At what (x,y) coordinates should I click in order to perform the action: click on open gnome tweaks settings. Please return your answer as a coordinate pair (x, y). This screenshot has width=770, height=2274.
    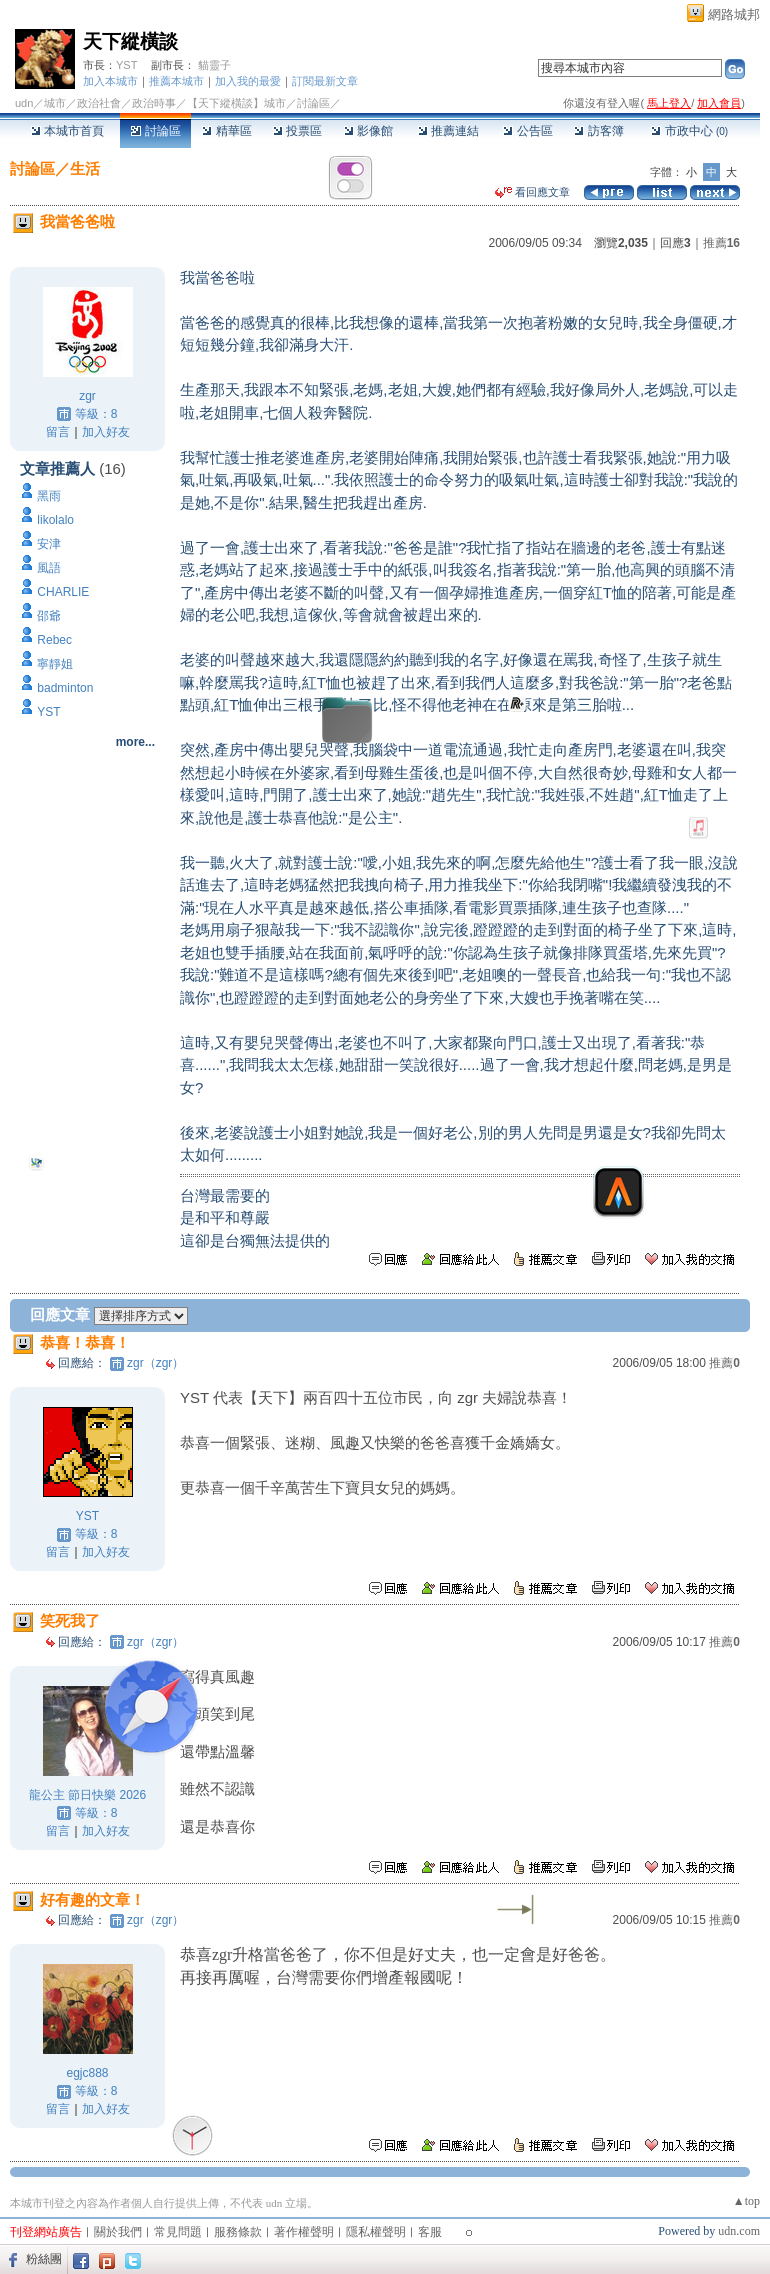
    Looking at the image, I should click on (350, 177).